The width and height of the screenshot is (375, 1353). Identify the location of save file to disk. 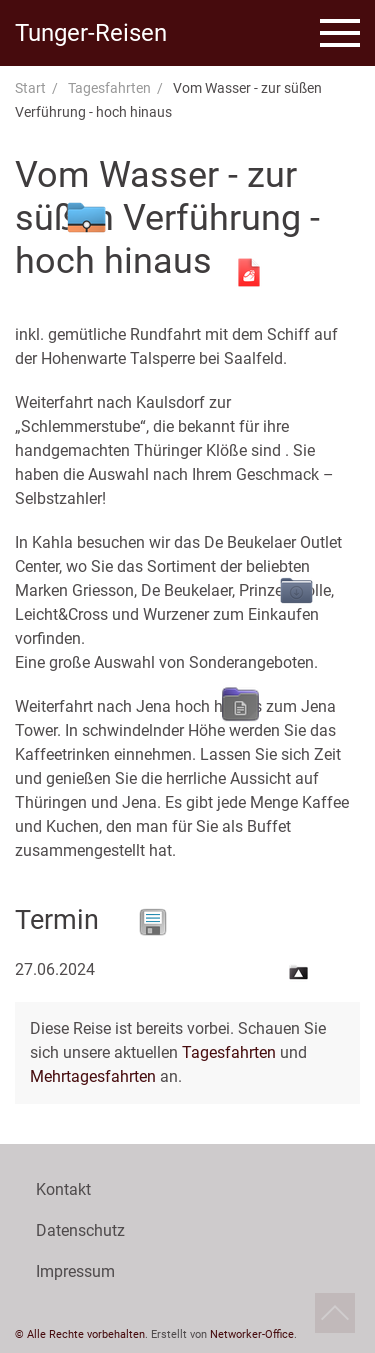
(153, 922).